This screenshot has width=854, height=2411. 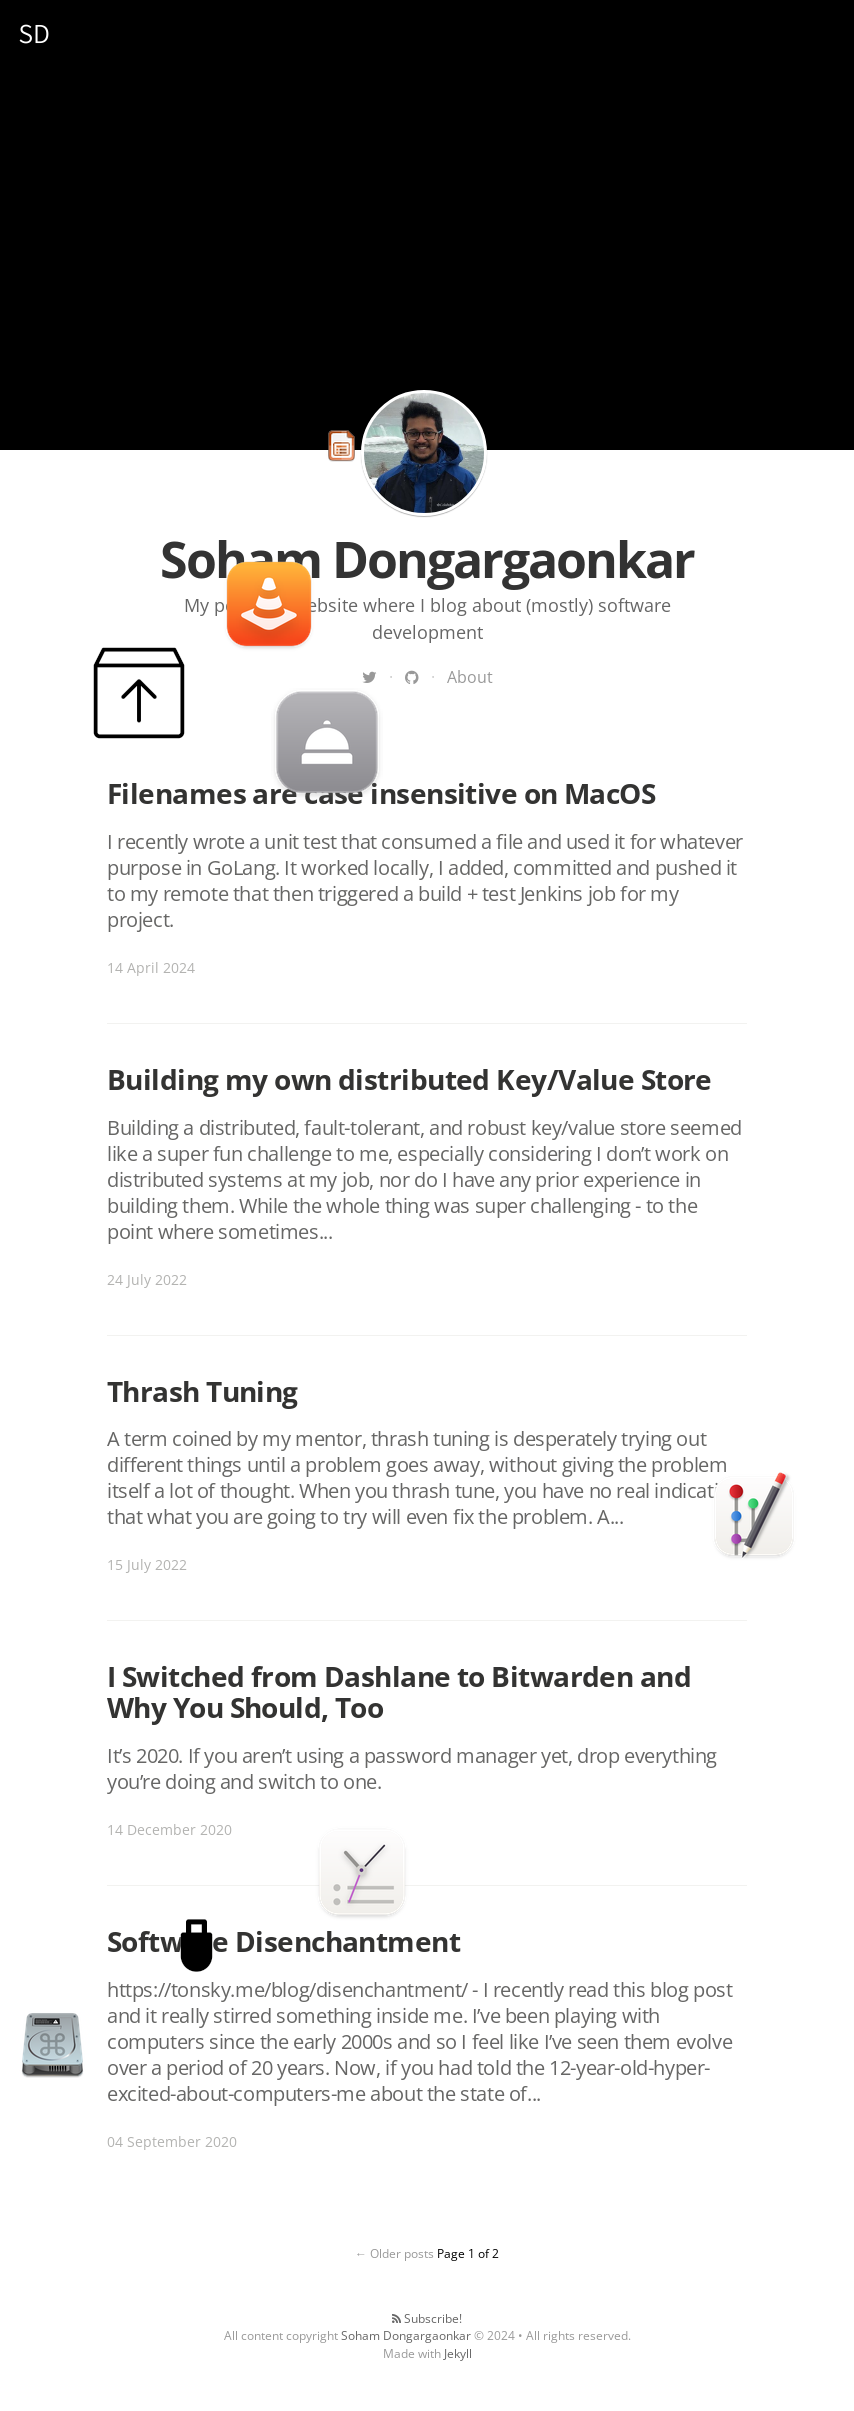 I want to click on access the root system drive, so click(x=52, y=2044).